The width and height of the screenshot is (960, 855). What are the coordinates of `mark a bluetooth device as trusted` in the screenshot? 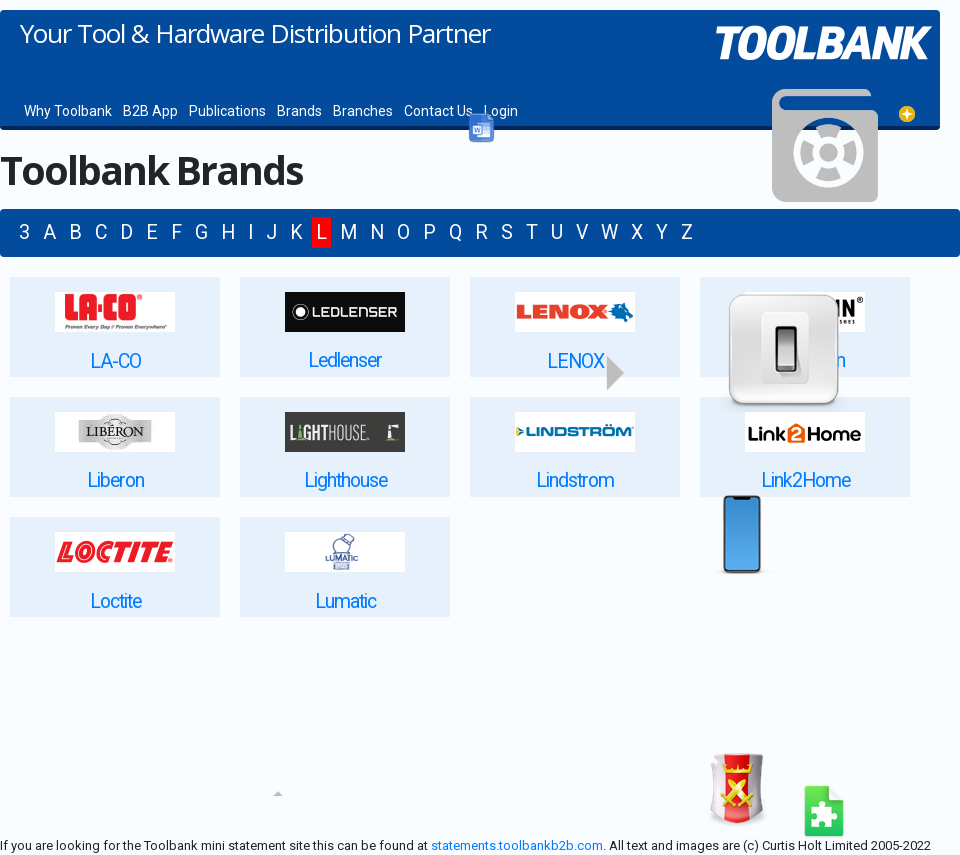 It's located at (907, 114).